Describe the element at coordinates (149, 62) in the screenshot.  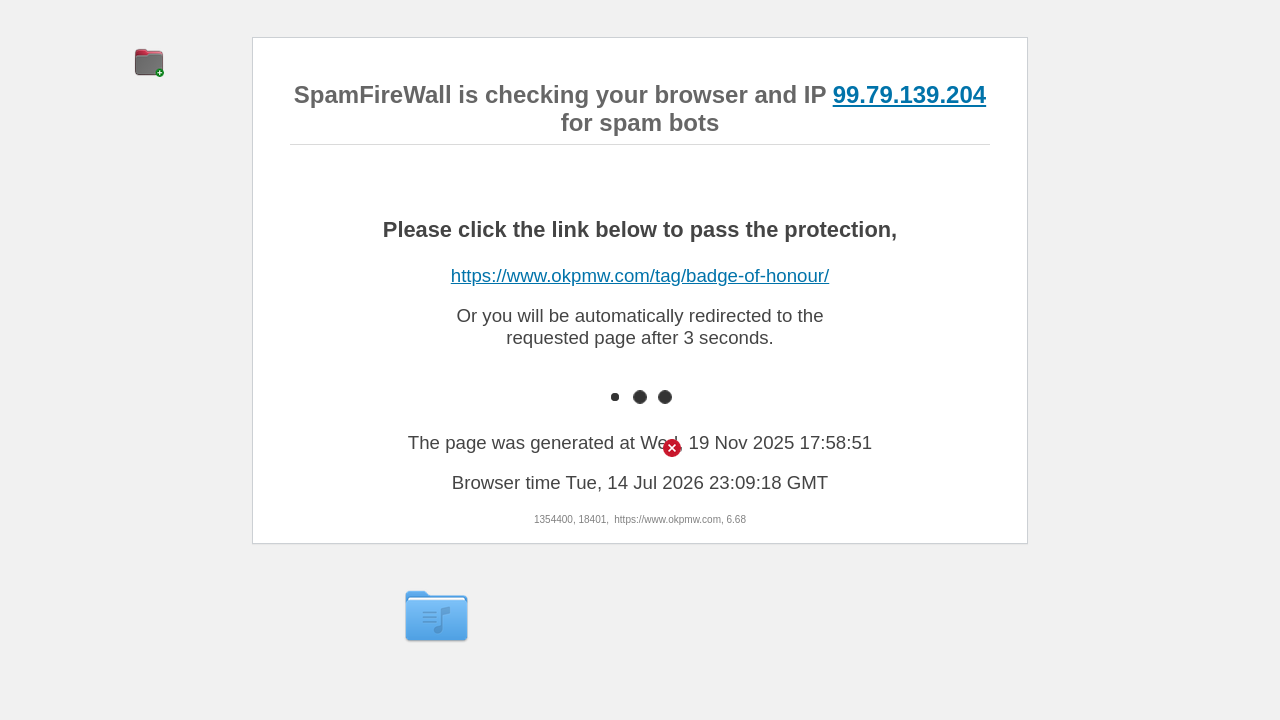
I see `create a new folder` at that location.